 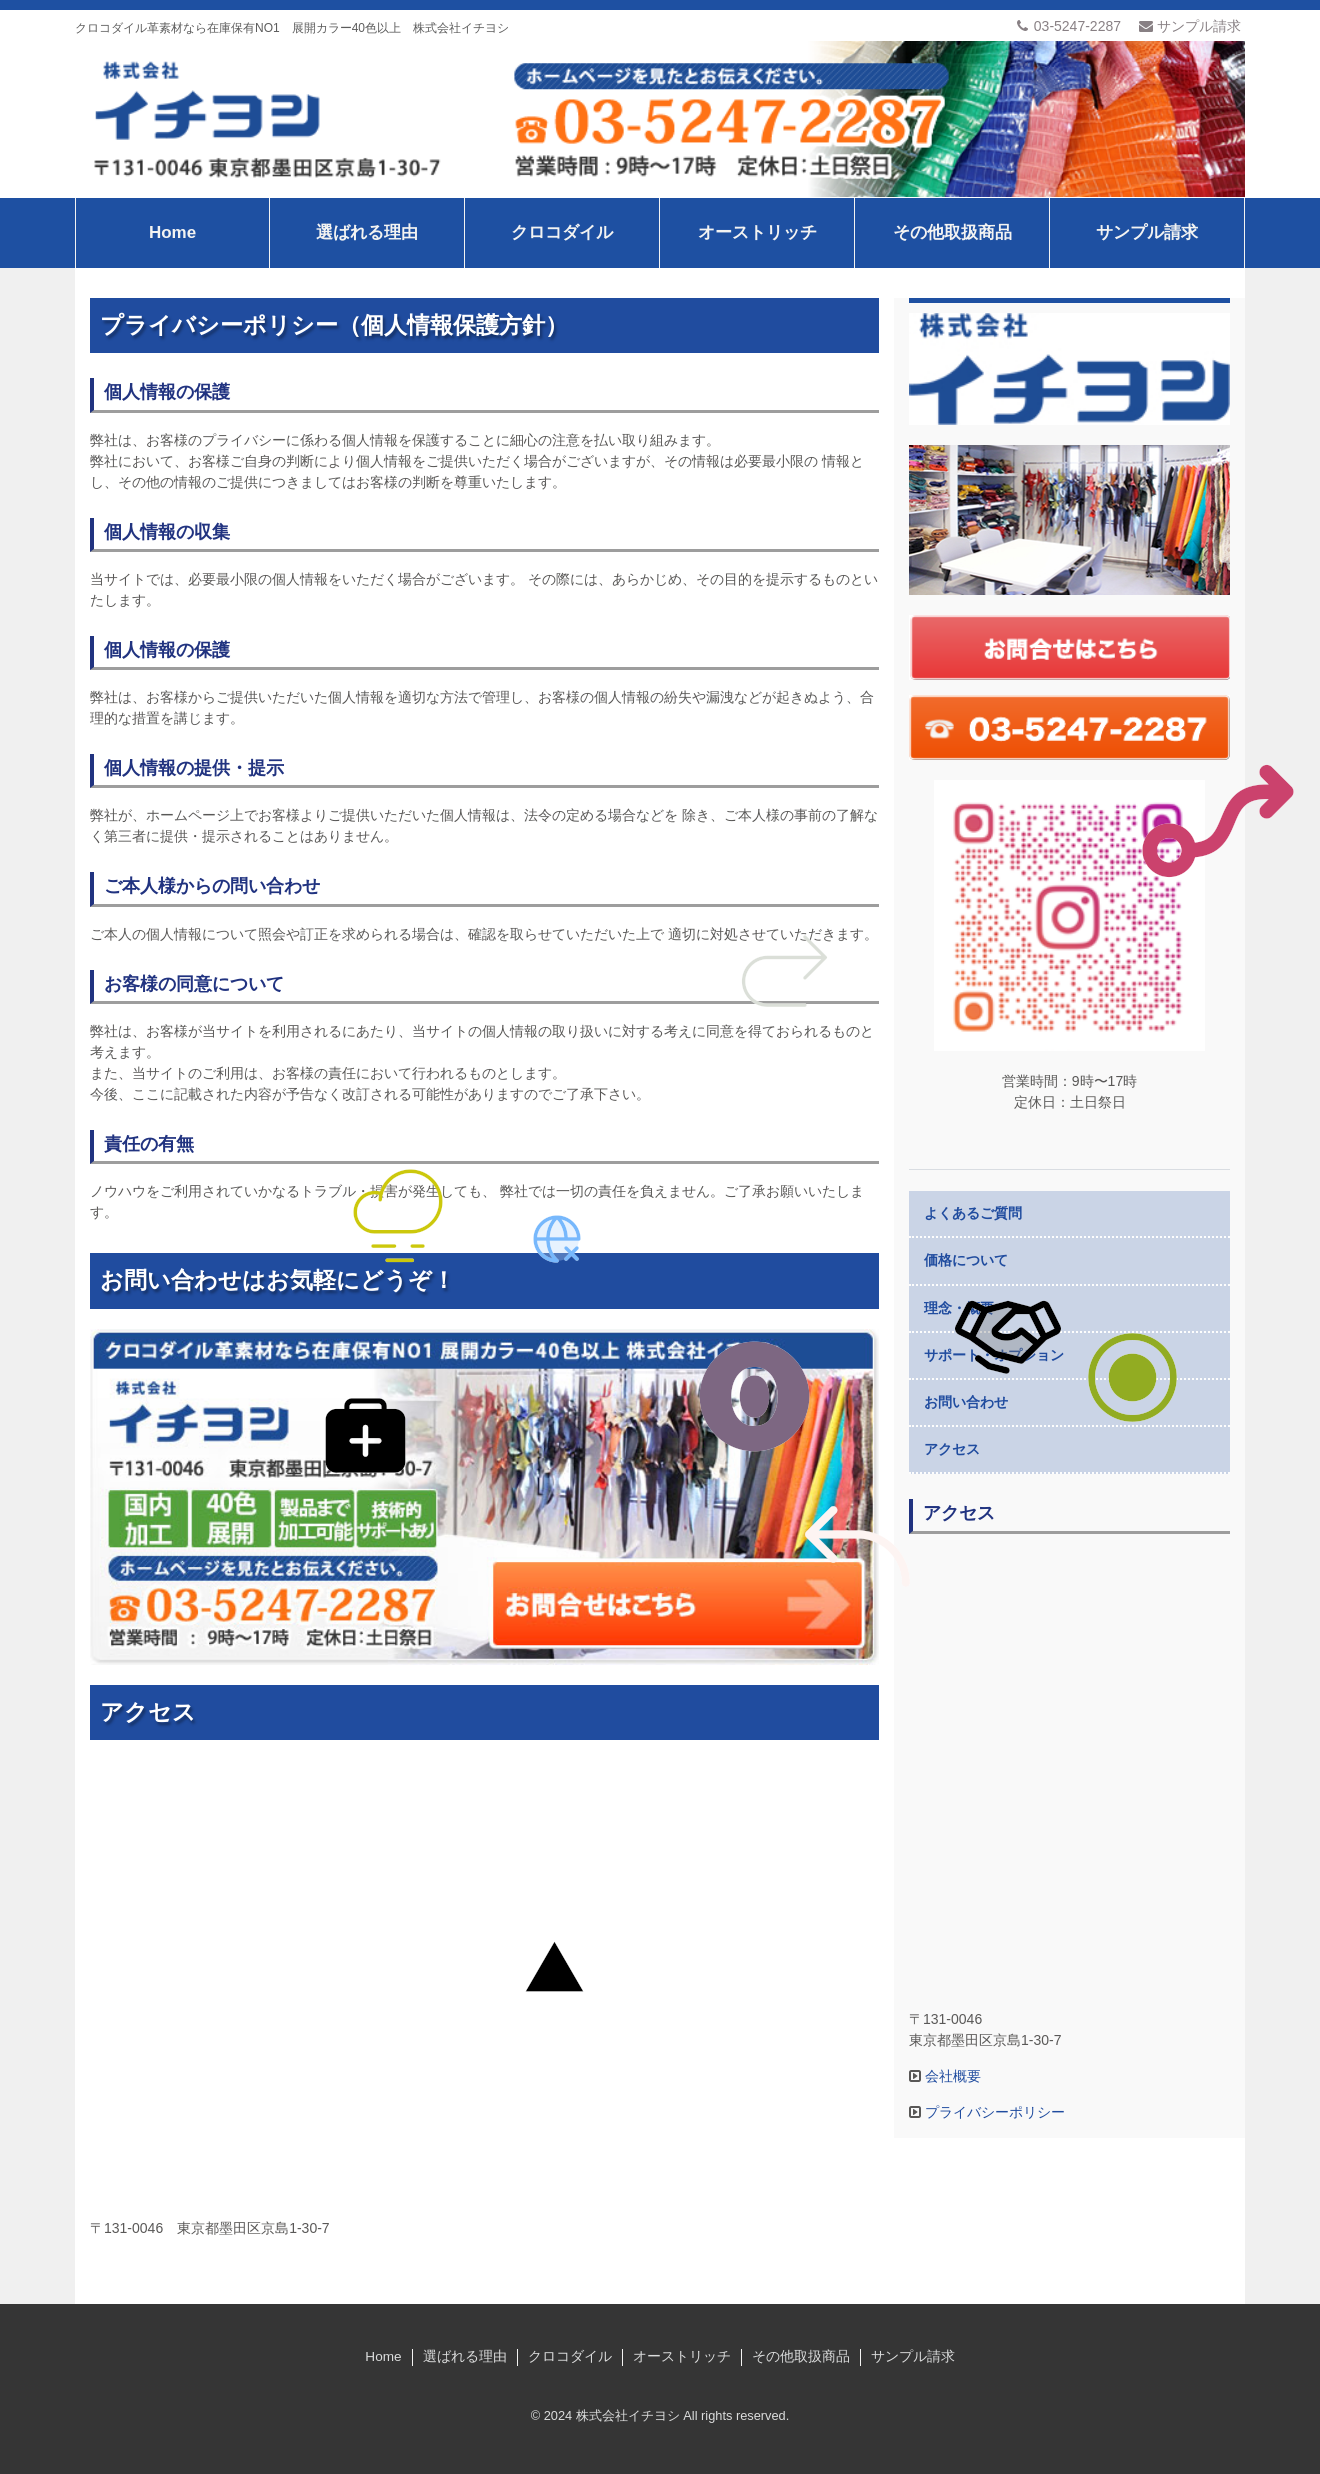 I want to click on indicates foggy weather conditions, so click(x=398, y=1214).